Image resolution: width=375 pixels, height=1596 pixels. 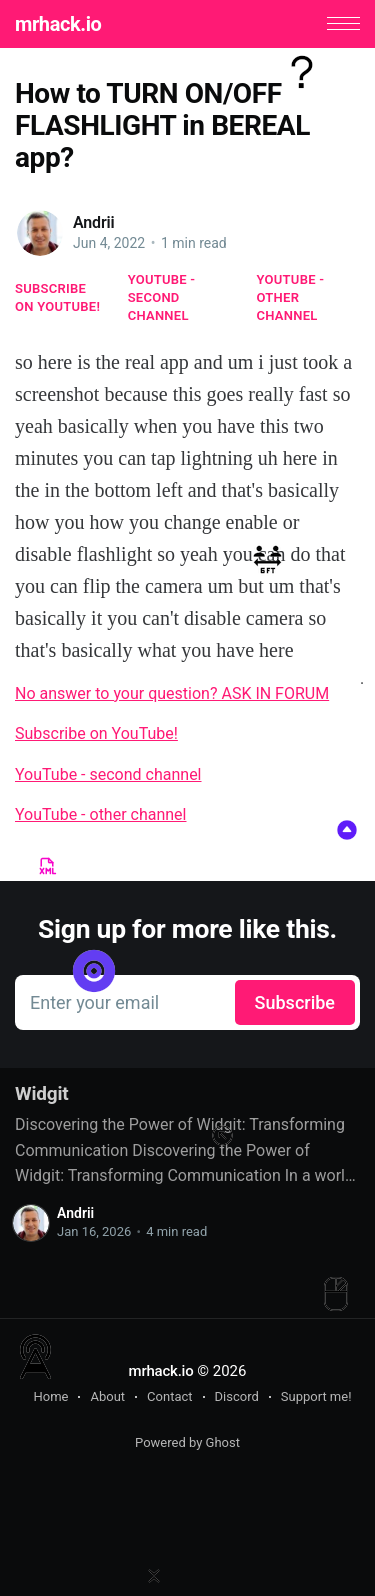 What do you see at coordinates (94, 971) in the screenshot?
I see `play or access music library` at bounding box center [94, 971].